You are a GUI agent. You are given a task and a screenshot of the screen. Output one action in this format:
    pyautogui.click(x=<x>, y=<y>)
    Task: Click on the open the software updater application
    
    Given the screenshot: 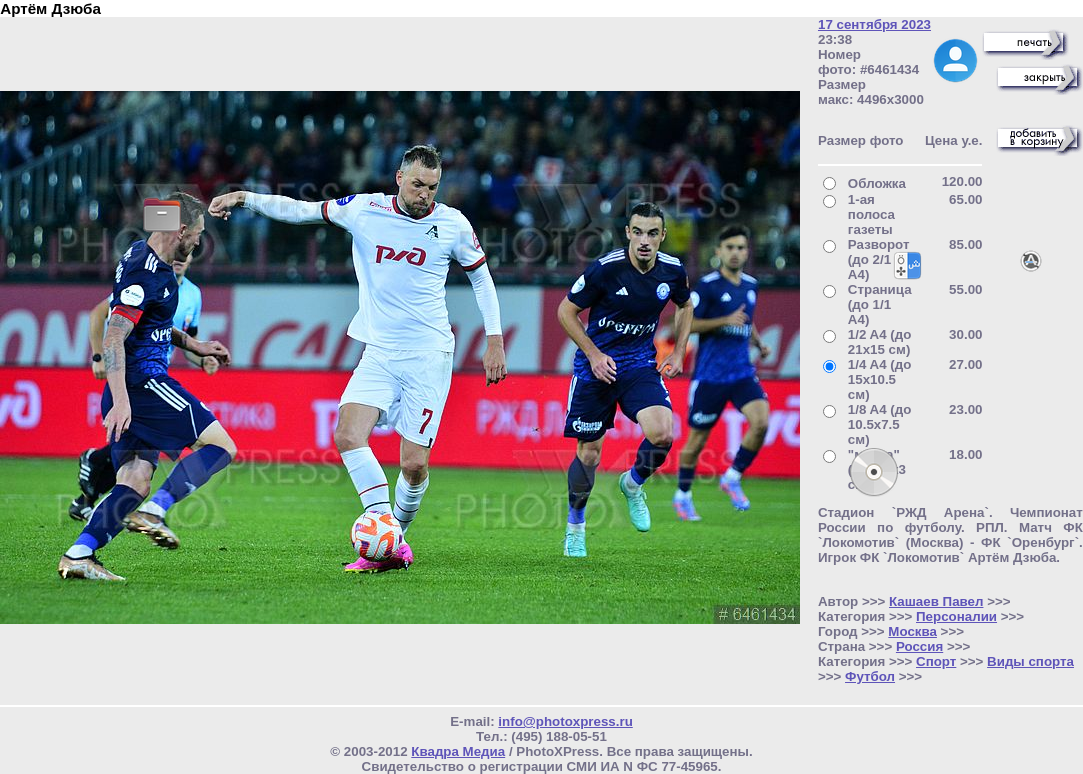 What is the action you would take?
    pyautogui.click(x=1031, y=261)
    